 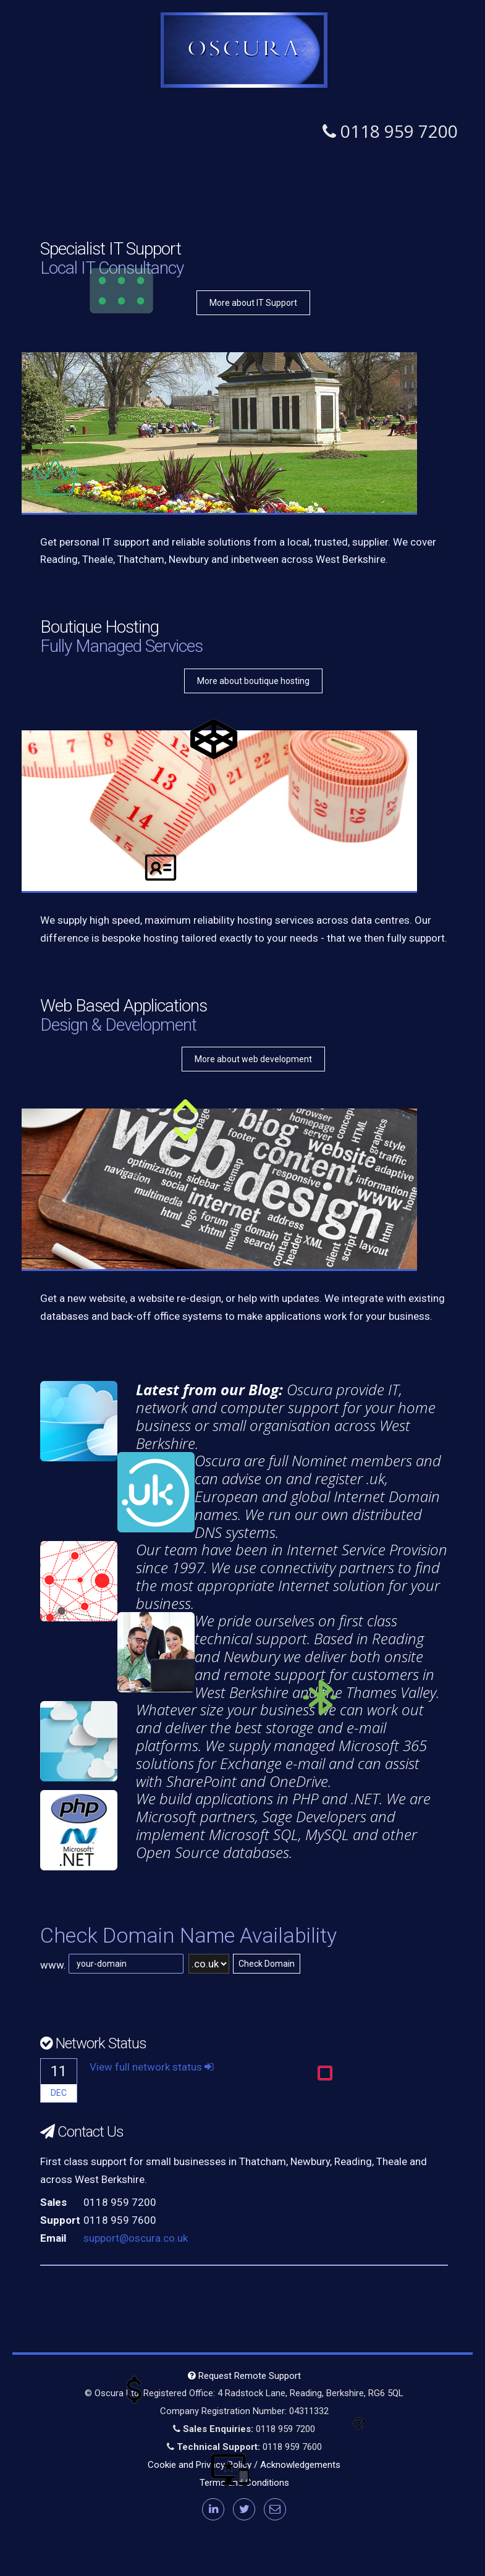 I want to click on expand or collapse a dropdown menu, so click(x=185, y=1120).